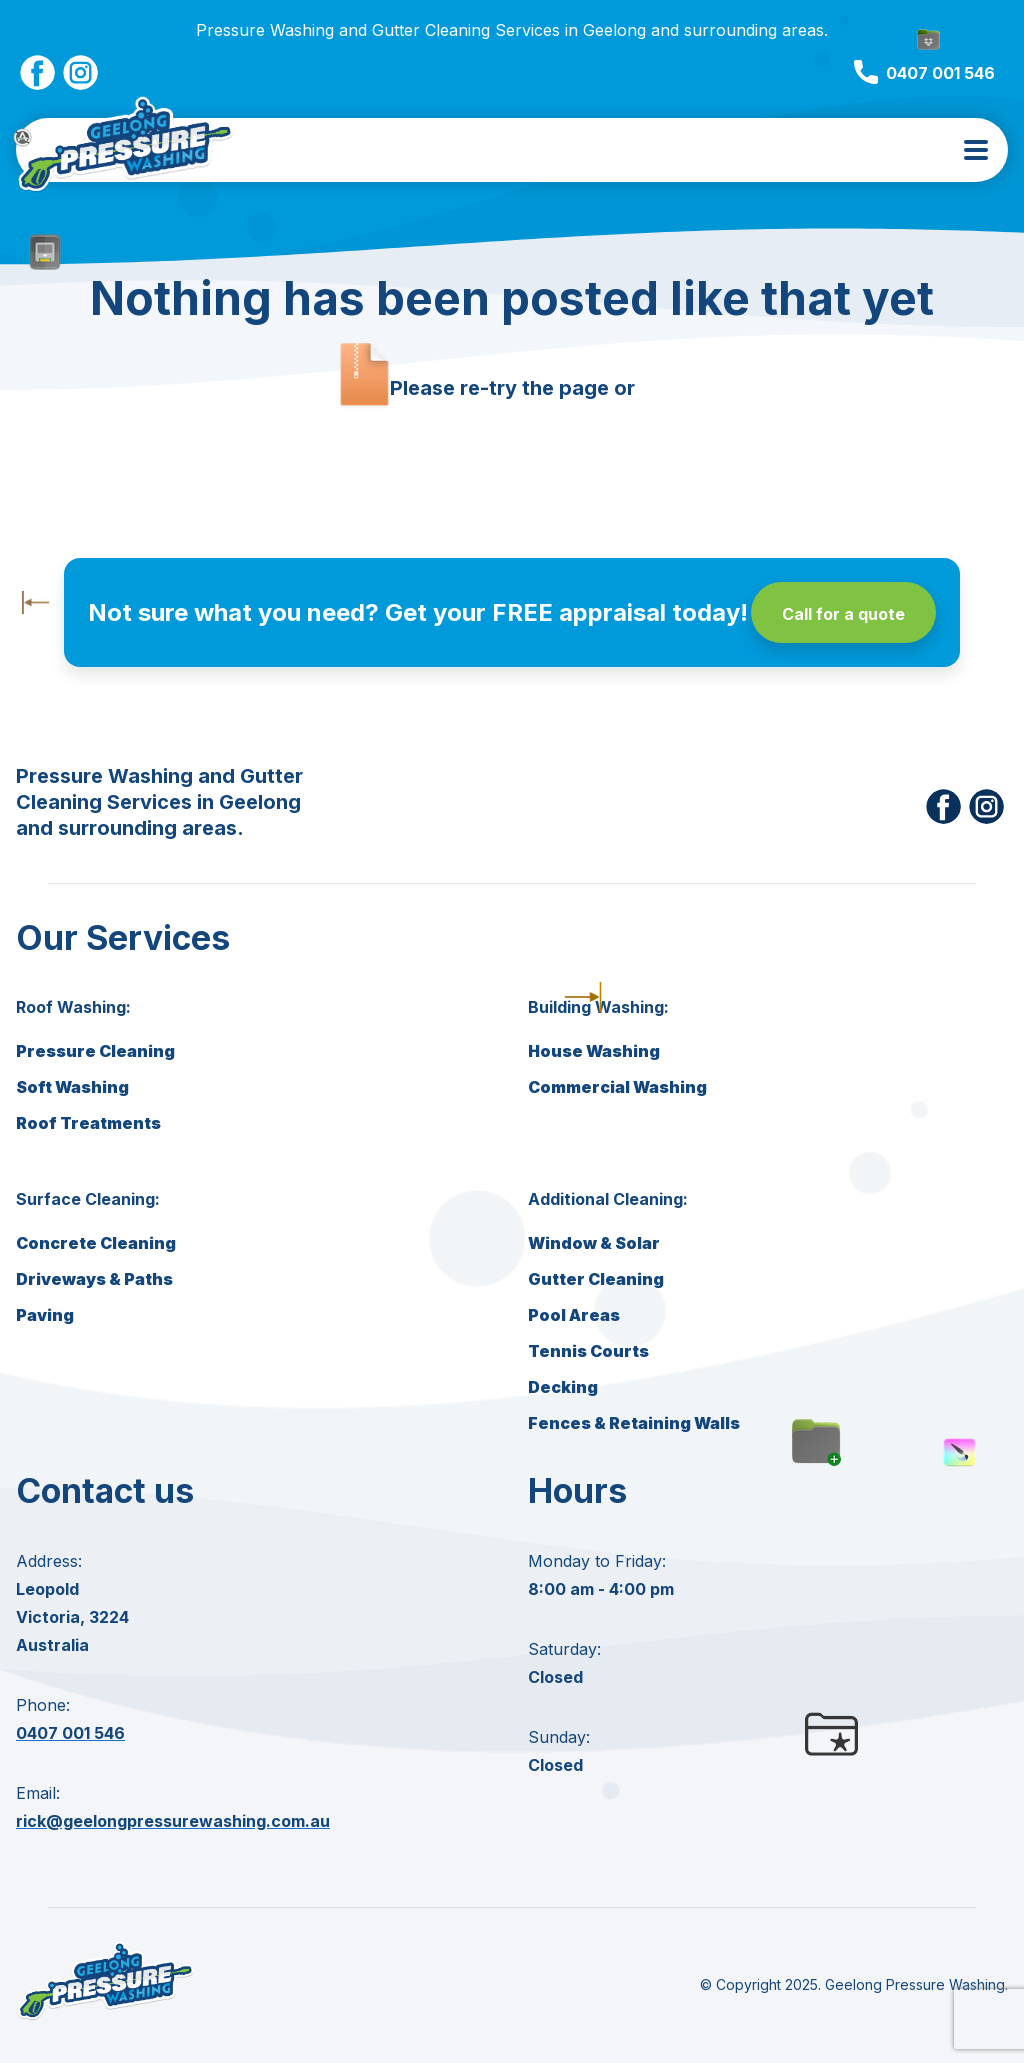 The image size is (1024, 2063). What do you see at coordinates (35, 602) in the screenshot?
I see `go to the first item in a list or sequence` at bounding box center [35, 602].